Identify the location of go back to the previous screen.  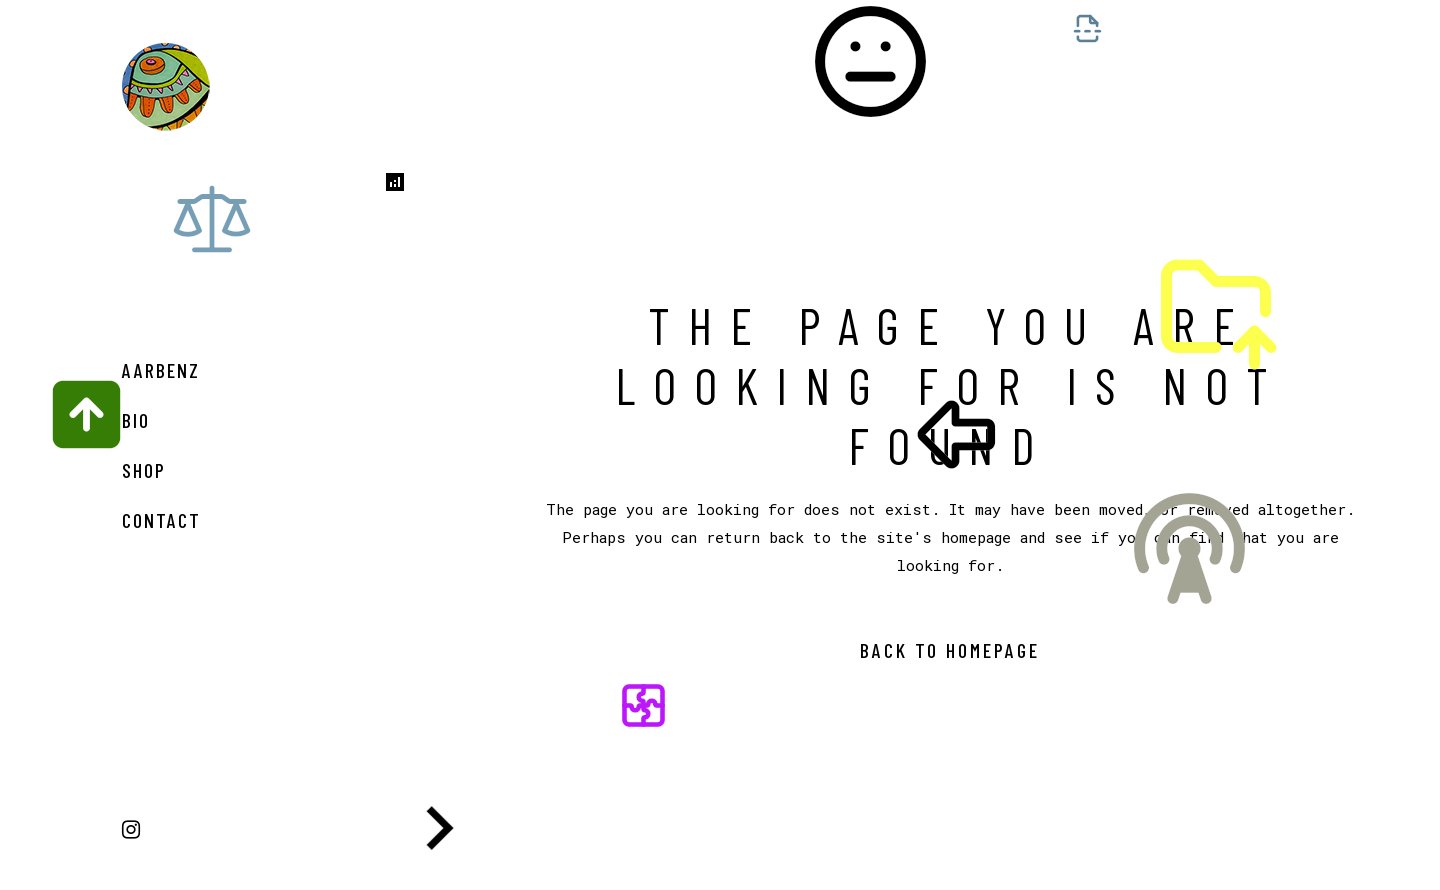
(955, 434).